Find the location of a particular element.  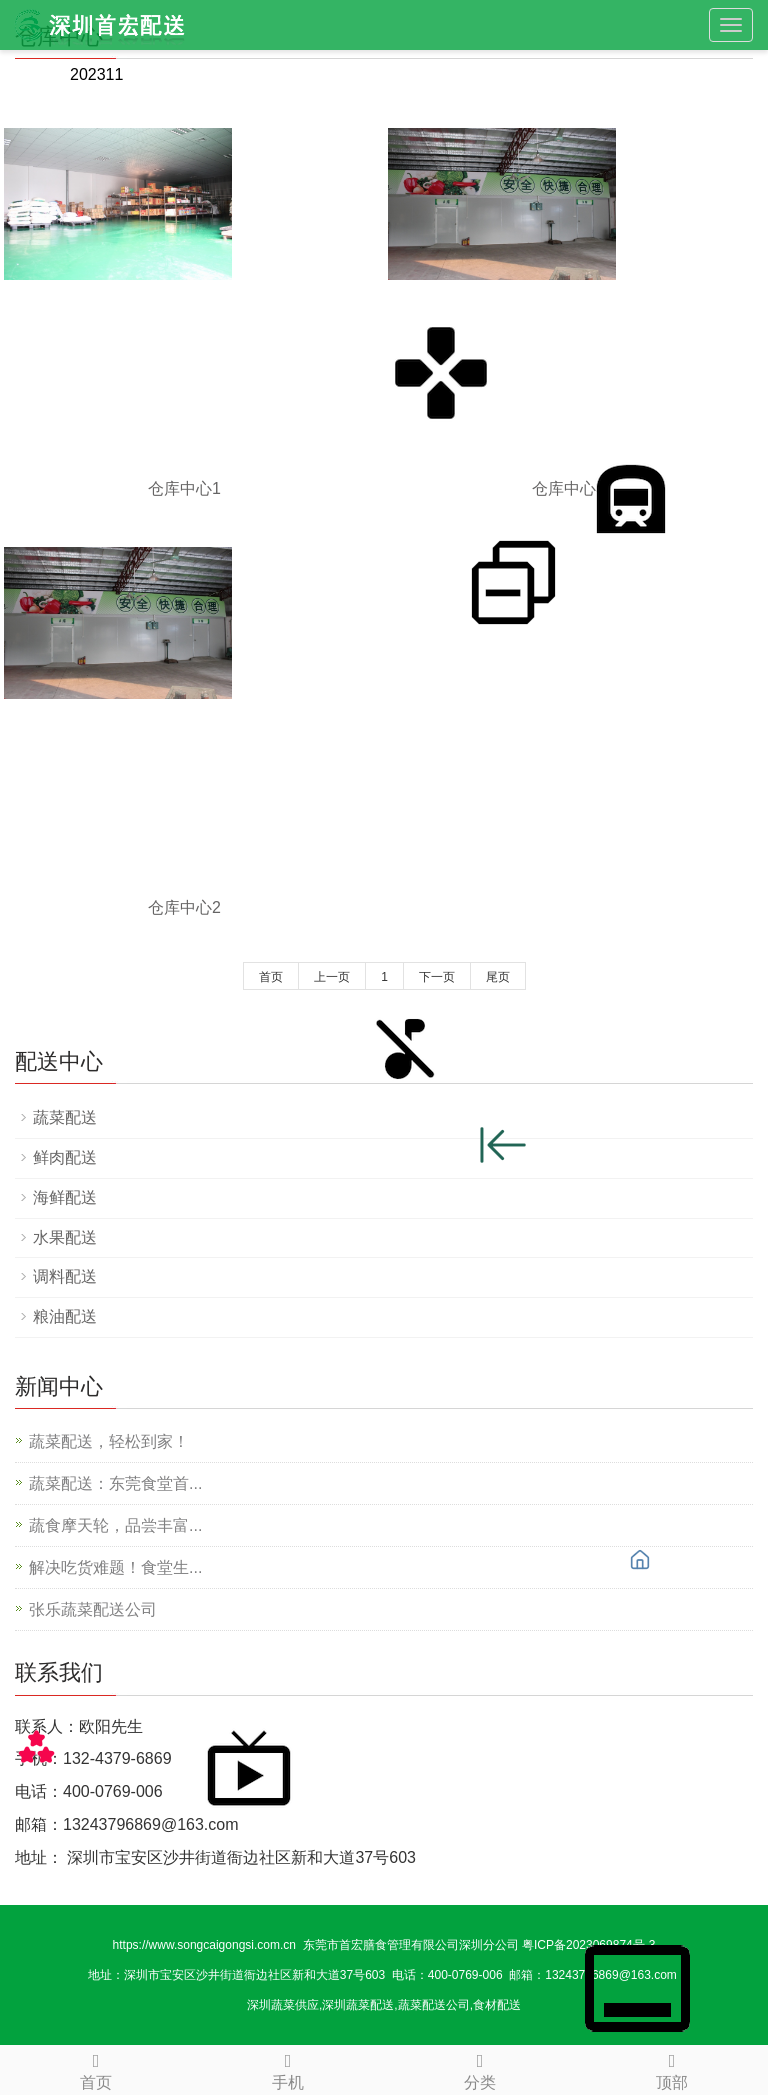

mute or disable music playback is located at coordinates (405, 1049).